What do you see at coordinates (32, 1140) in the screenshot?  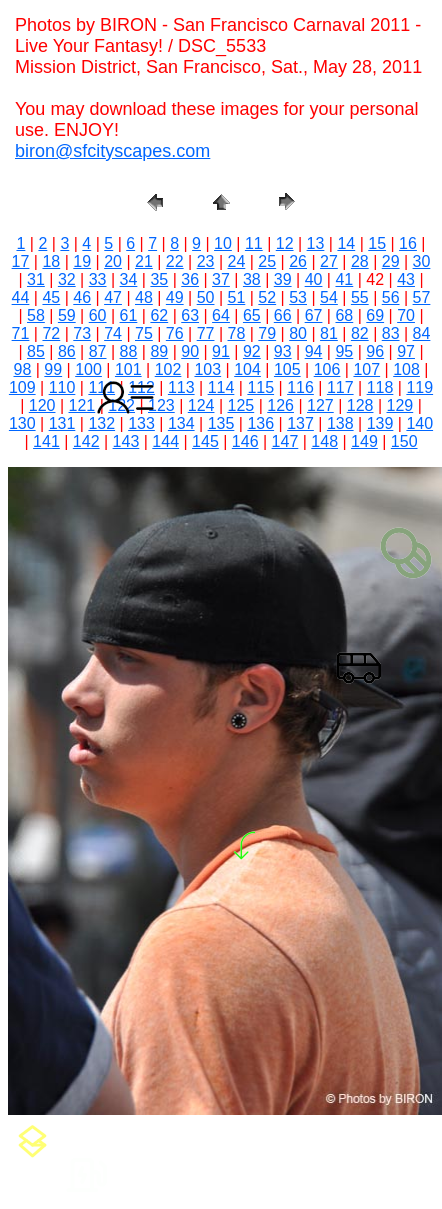 I see `open superhuman email app` at bounding box center [32, 1140].